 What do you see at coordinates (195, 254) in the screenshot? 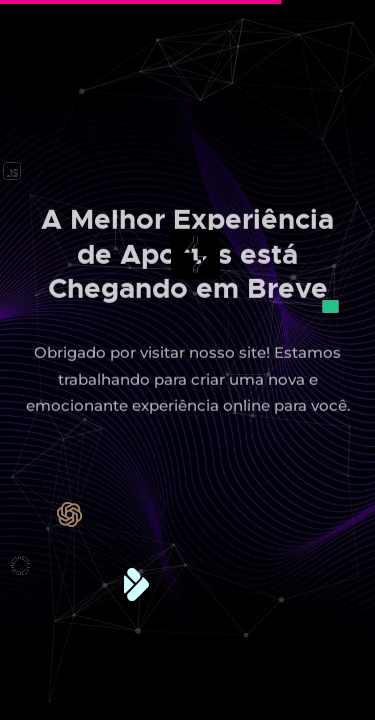
I see `open Burp Suite application` at bounding box center [195, 254].